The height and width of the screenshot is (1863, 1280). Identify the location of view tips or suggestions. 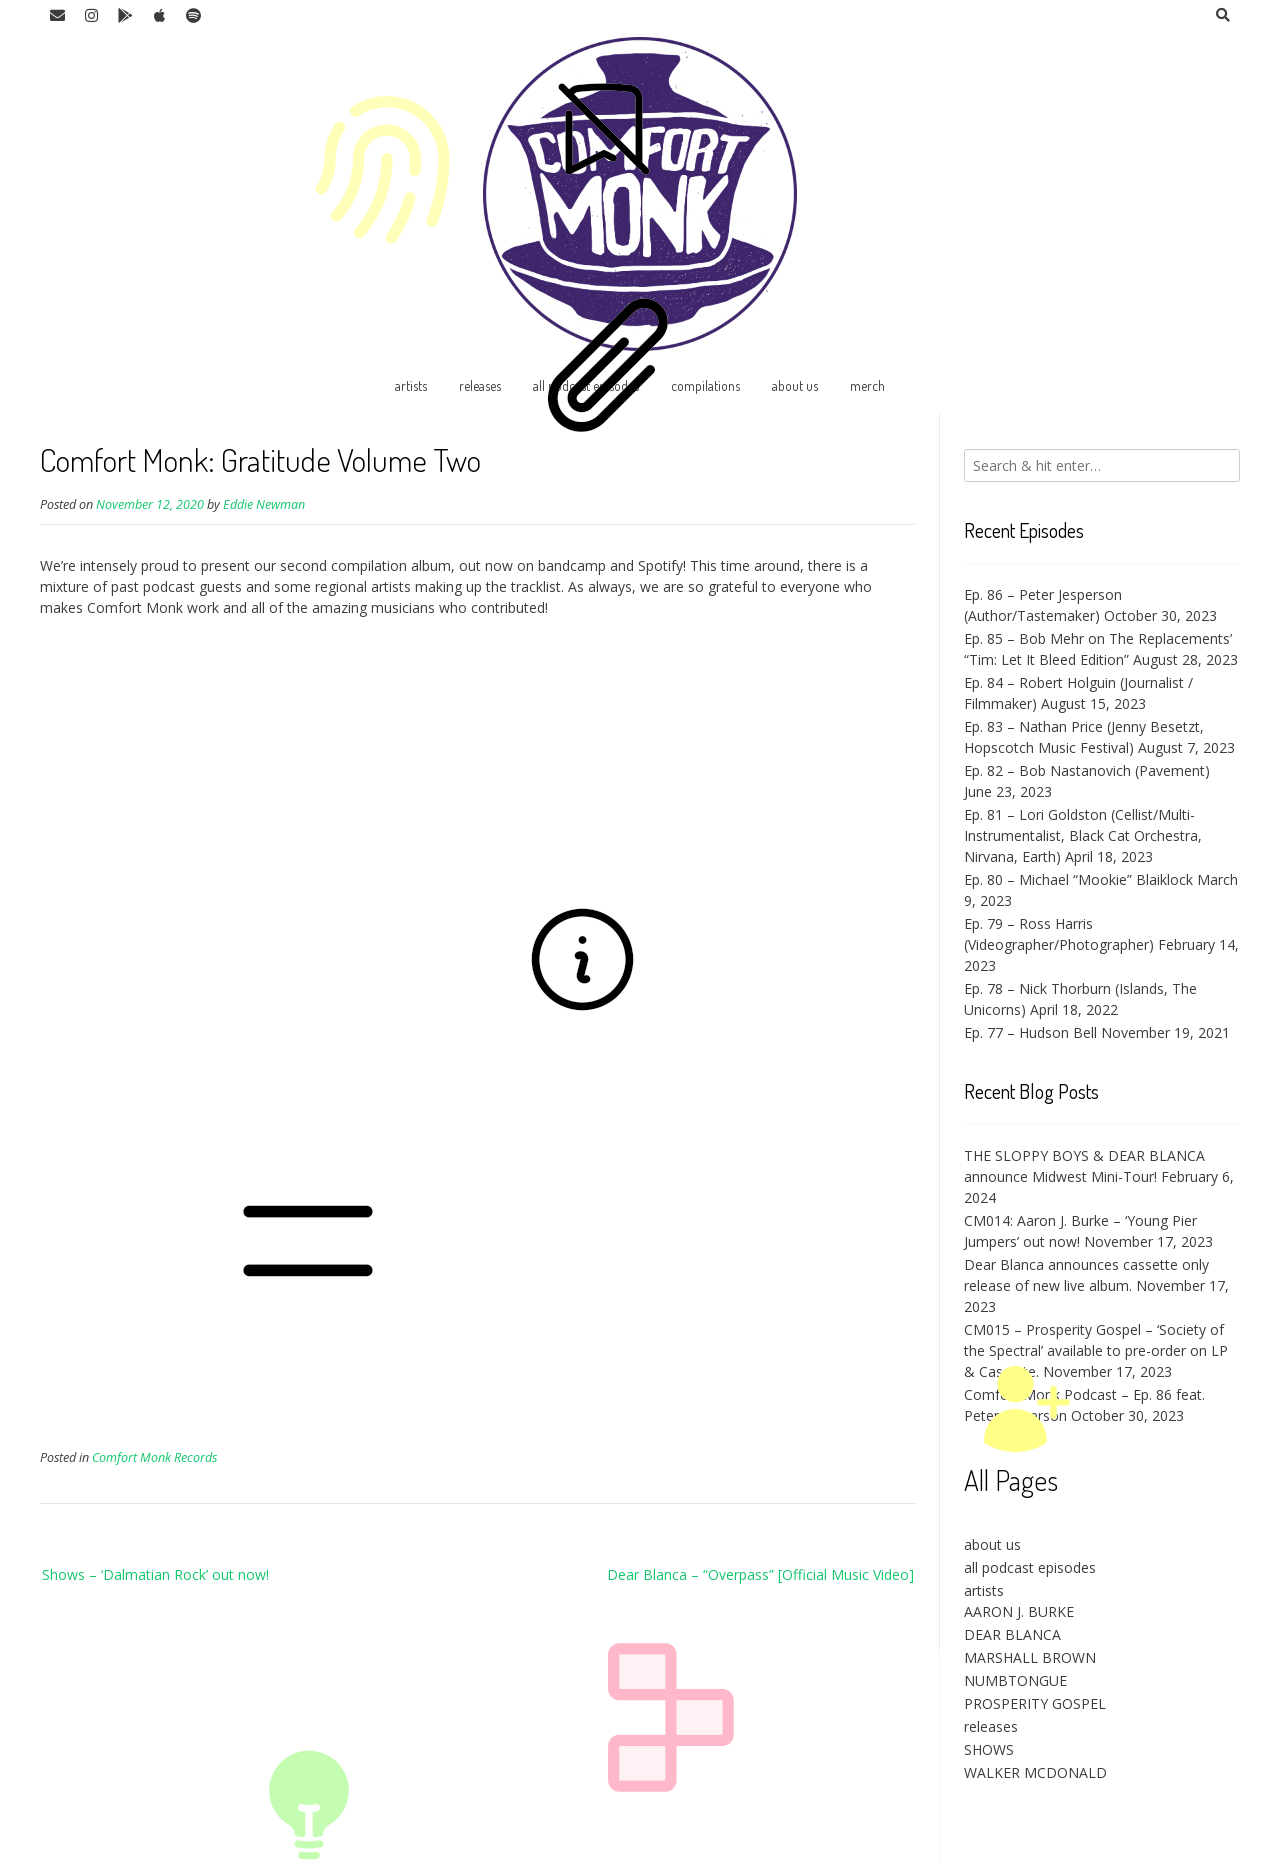
(309, 1805).